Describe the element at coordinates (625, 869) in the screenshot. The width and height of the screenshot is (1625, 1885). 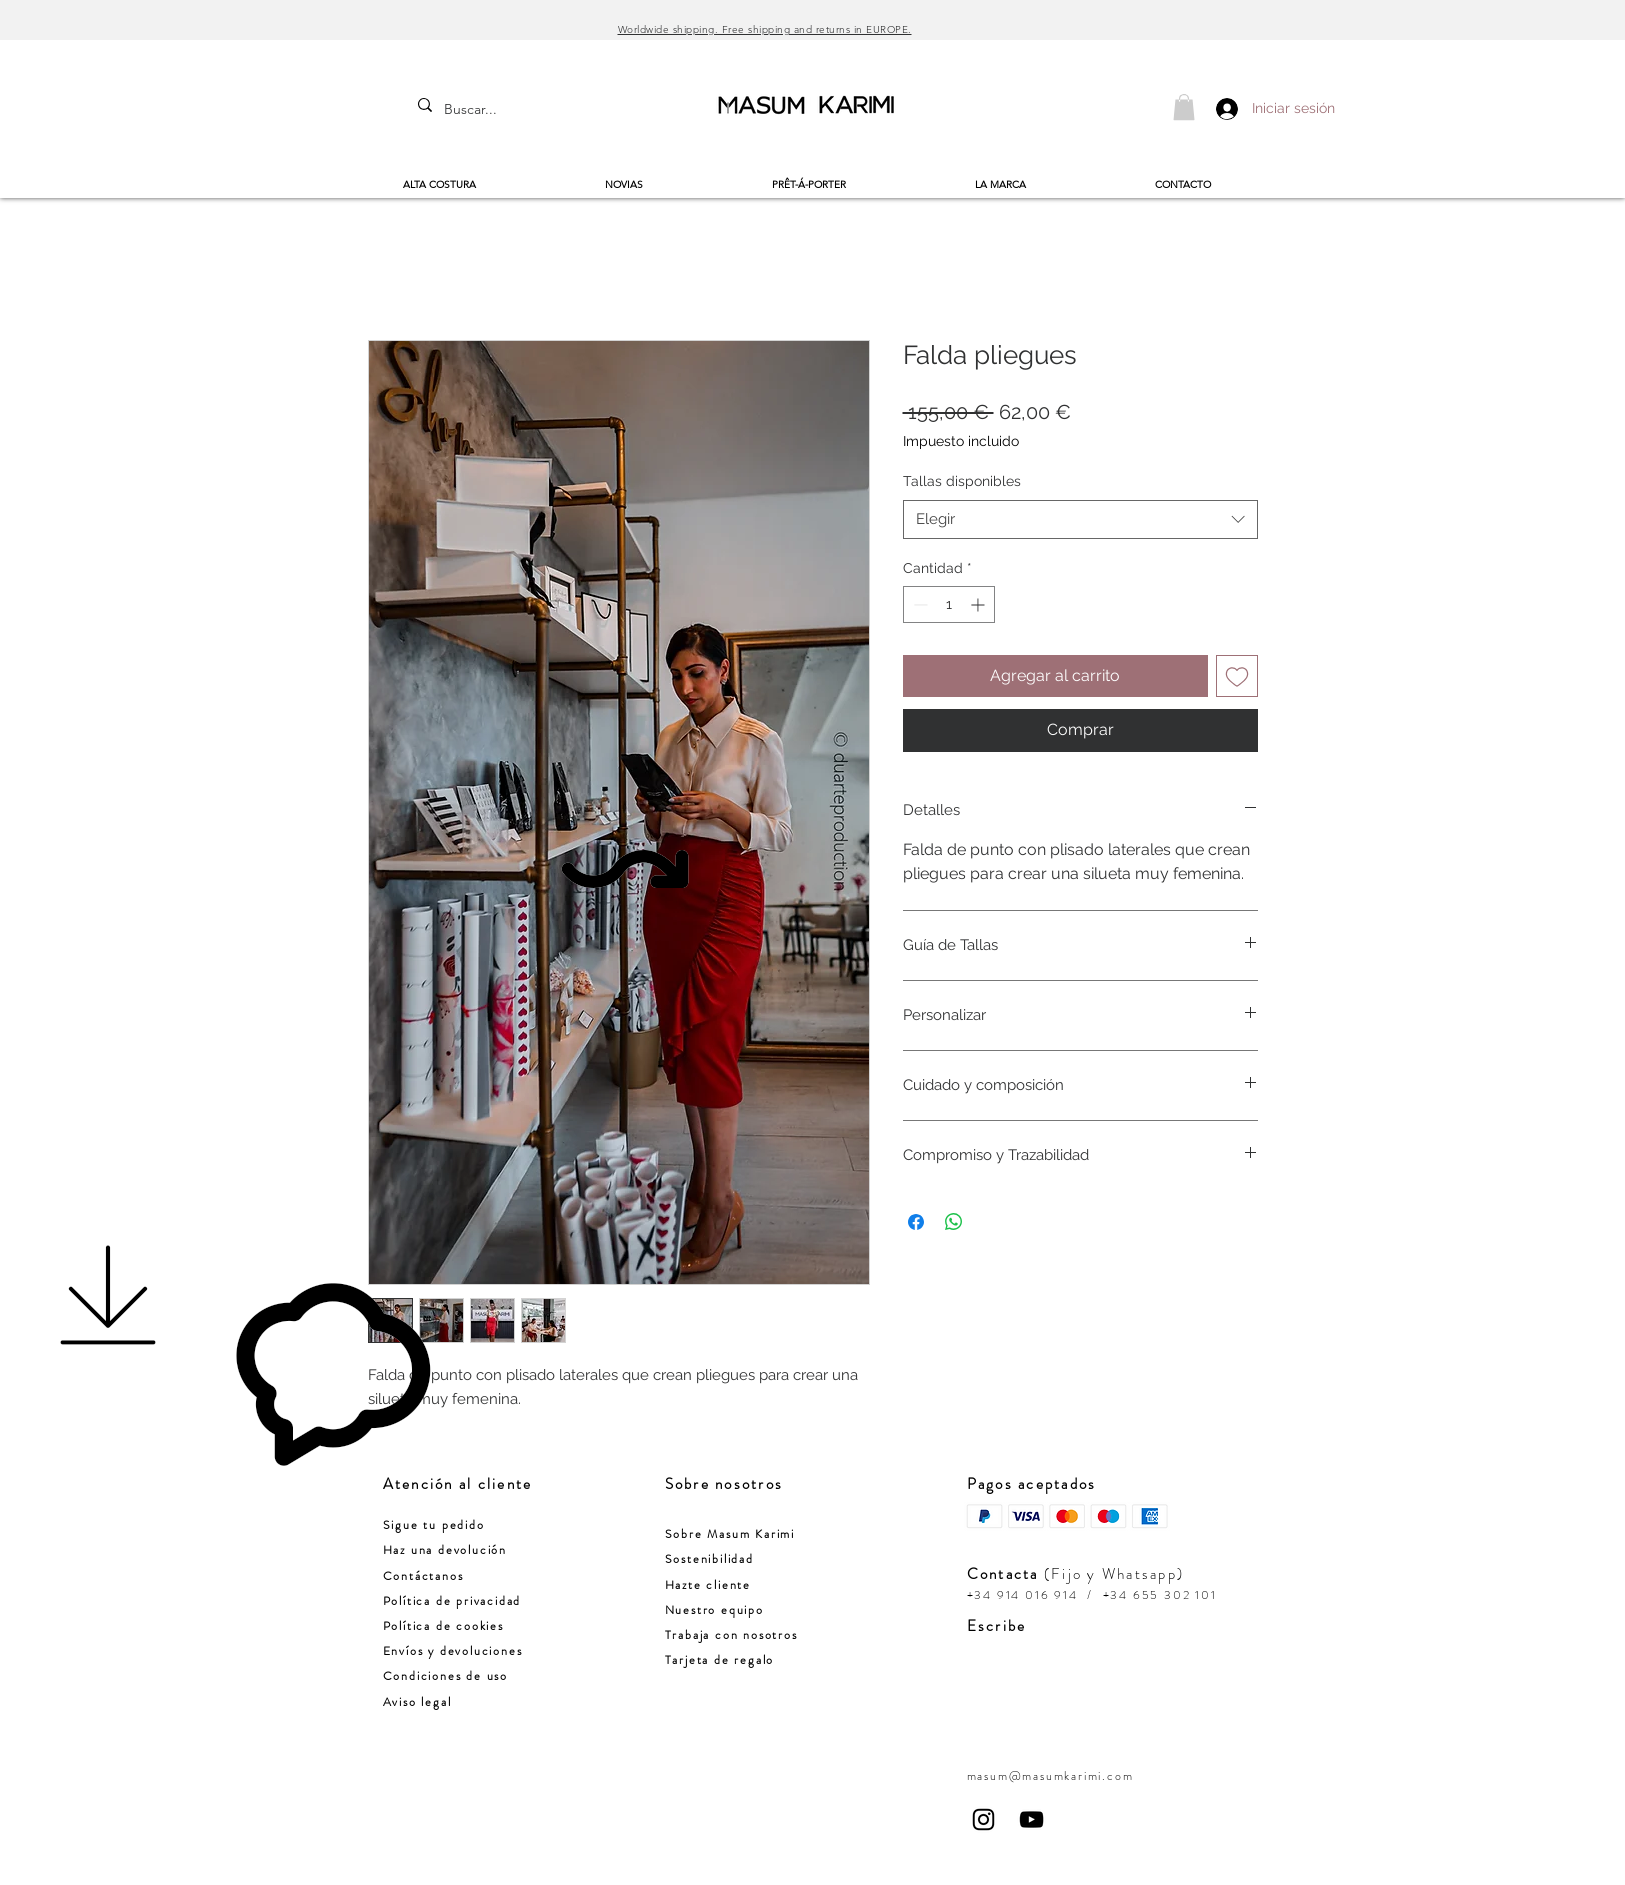
I see `indicates a flowing or wave-like transition downward` at that location.